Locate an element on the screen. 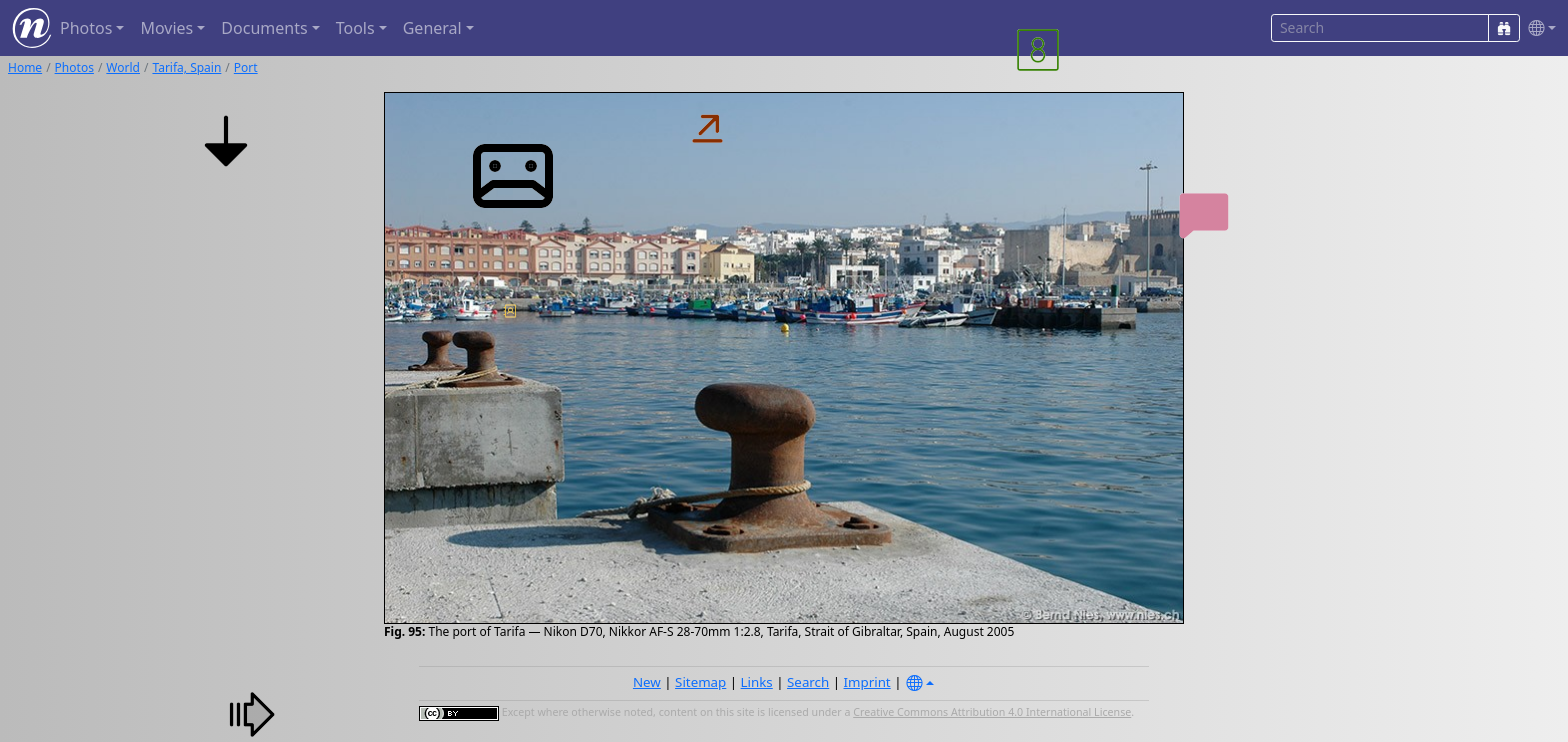 Image resolution: width=1568 pixels, height=742 pixels. open link in new window or tab is located at coordinates (707, 127).